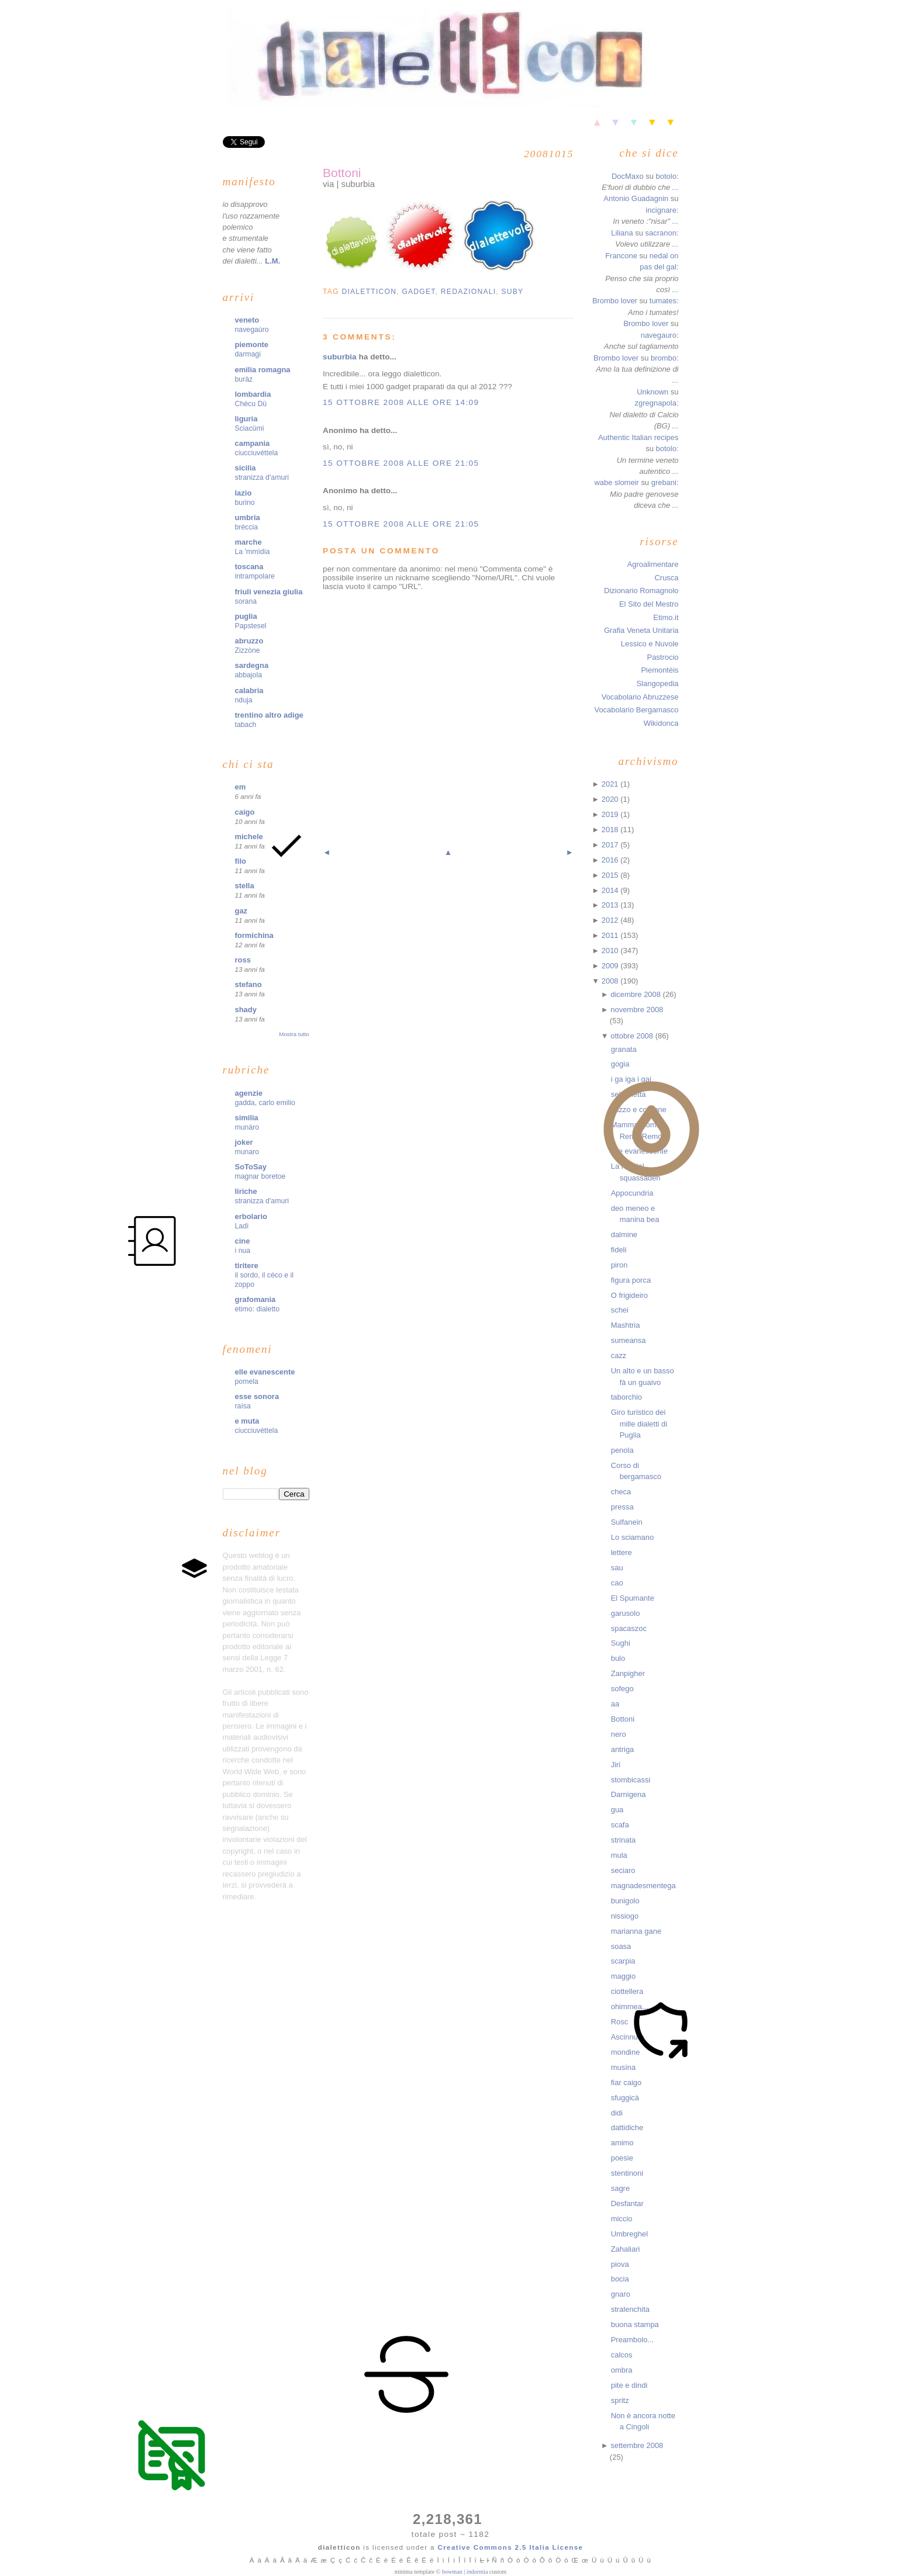 This screenshot has height=2576, width=901. I want to click on open your contacts or address book, so click(153, 1241).